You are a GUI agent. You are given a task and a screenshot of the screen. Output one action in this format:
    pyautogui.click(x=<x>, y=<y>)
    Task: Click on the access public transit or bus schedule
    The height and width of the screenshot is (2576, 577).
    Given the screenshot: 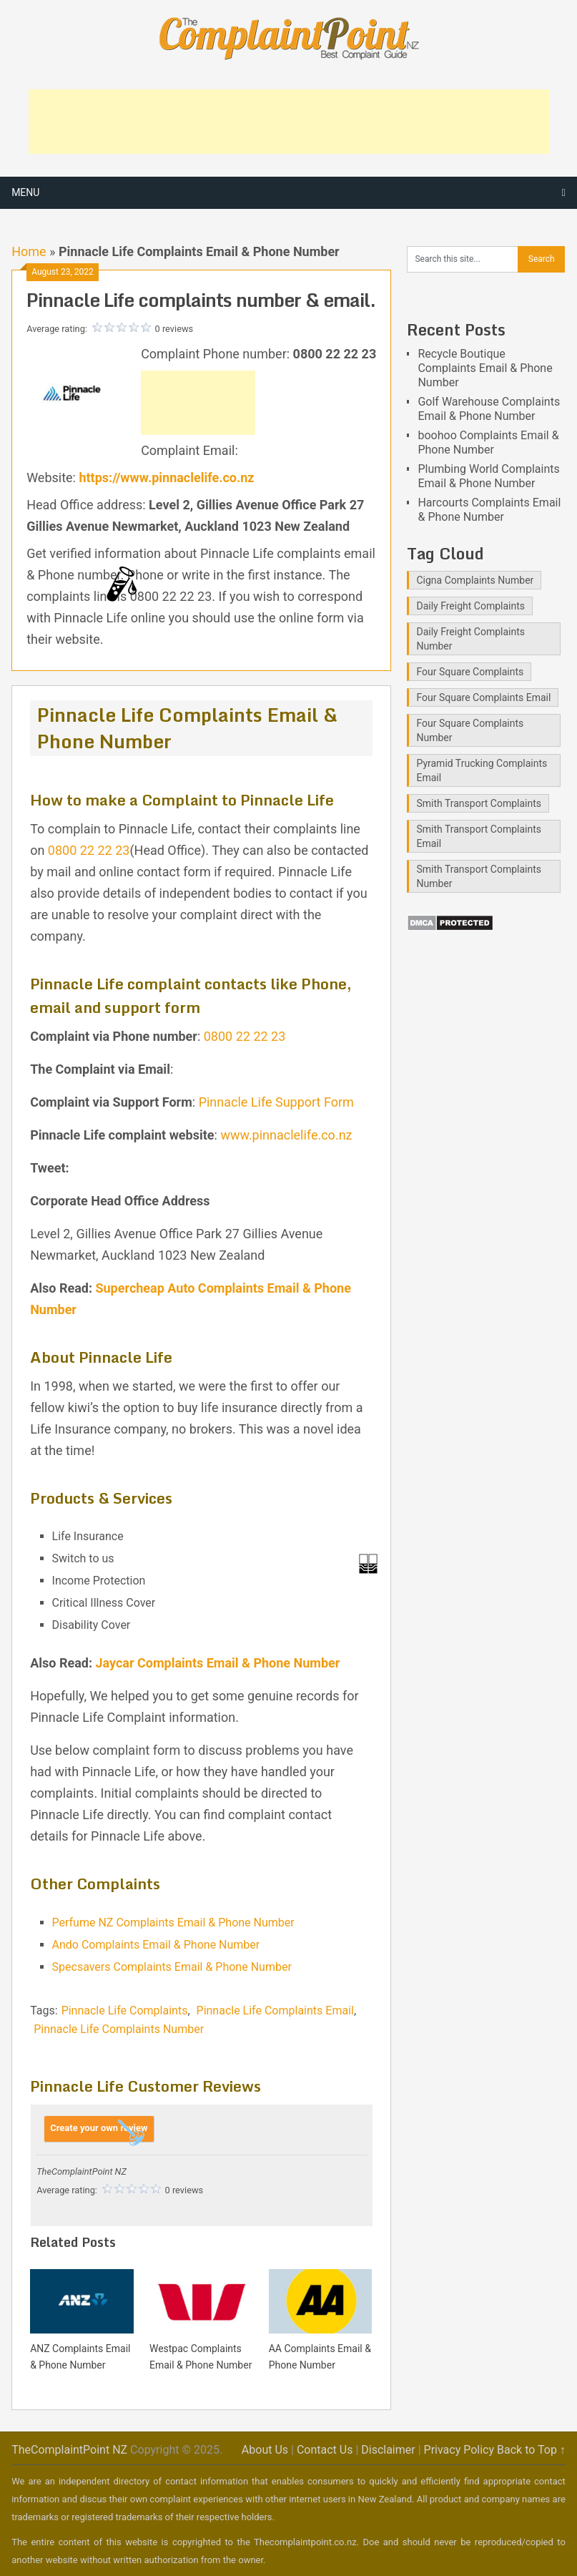 What is the action you would take?
    pyautogui.click(x=368, y=1564)
    